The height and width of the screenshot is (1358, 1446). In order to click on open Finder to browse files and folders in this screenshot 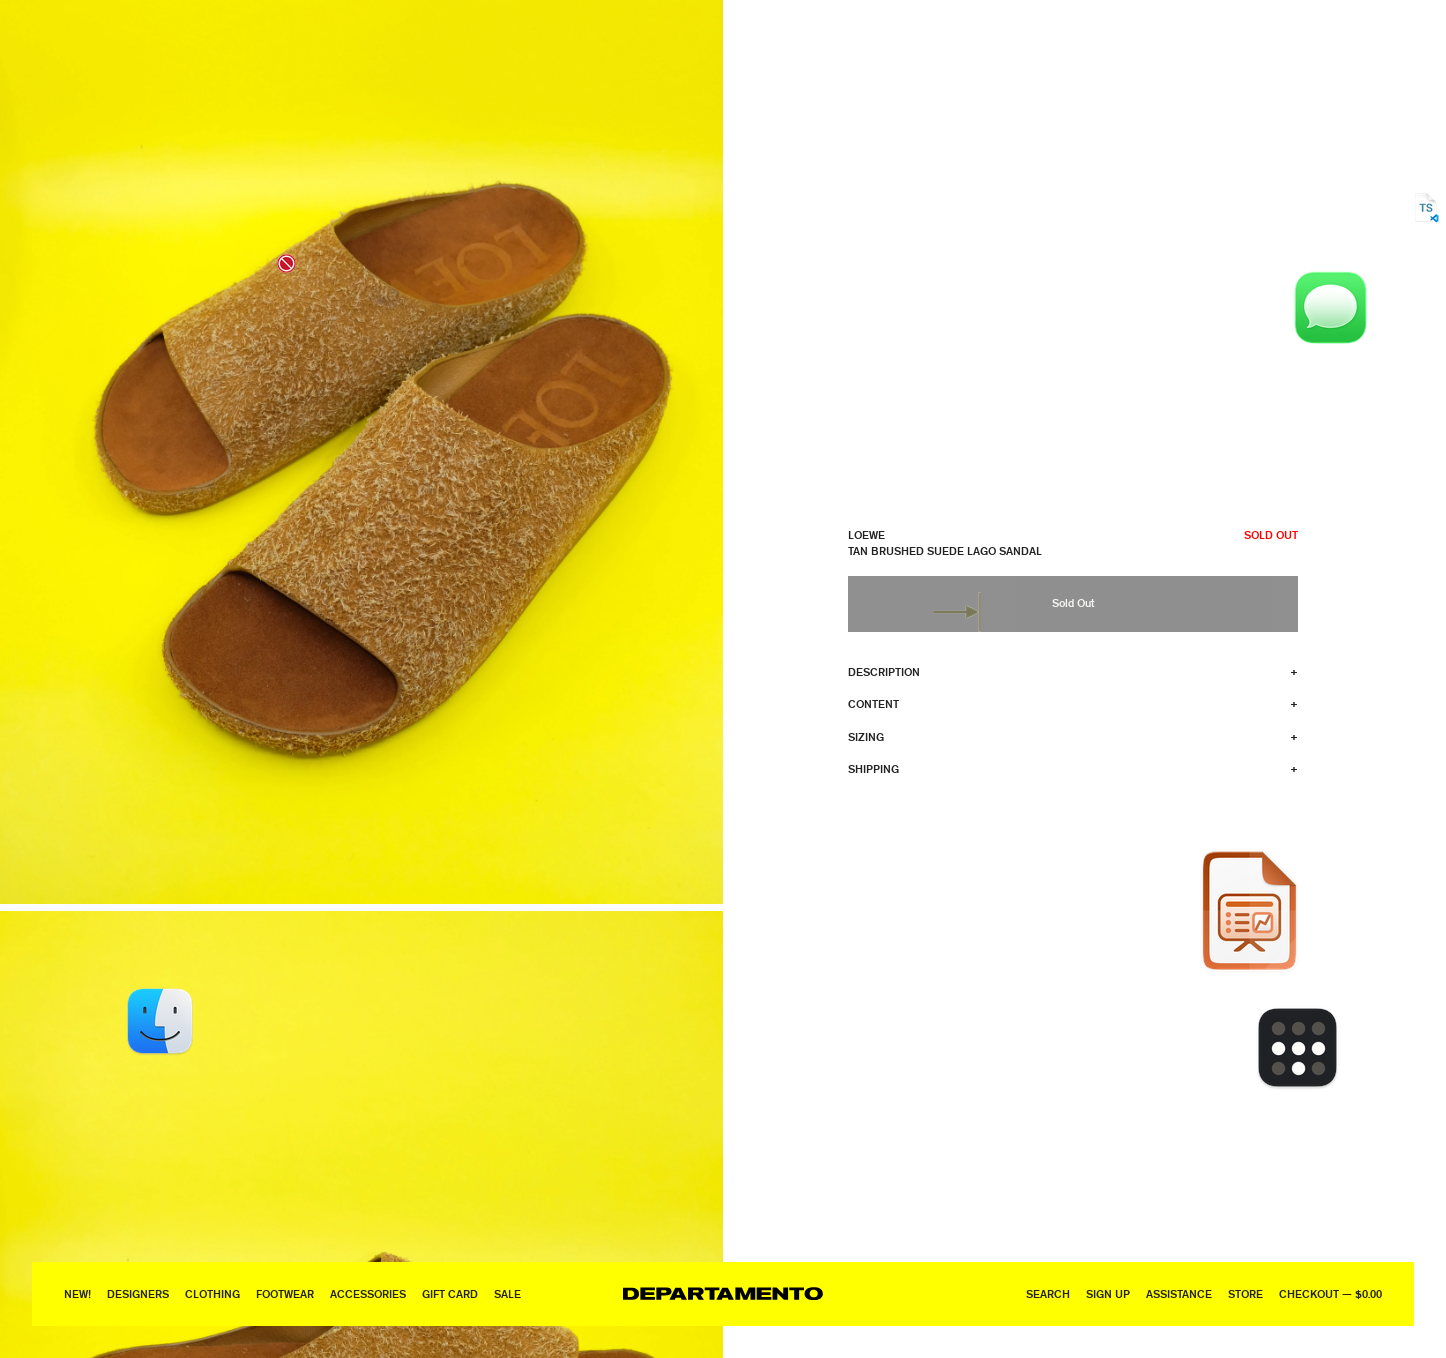, I will do `click(160, 1021)`.